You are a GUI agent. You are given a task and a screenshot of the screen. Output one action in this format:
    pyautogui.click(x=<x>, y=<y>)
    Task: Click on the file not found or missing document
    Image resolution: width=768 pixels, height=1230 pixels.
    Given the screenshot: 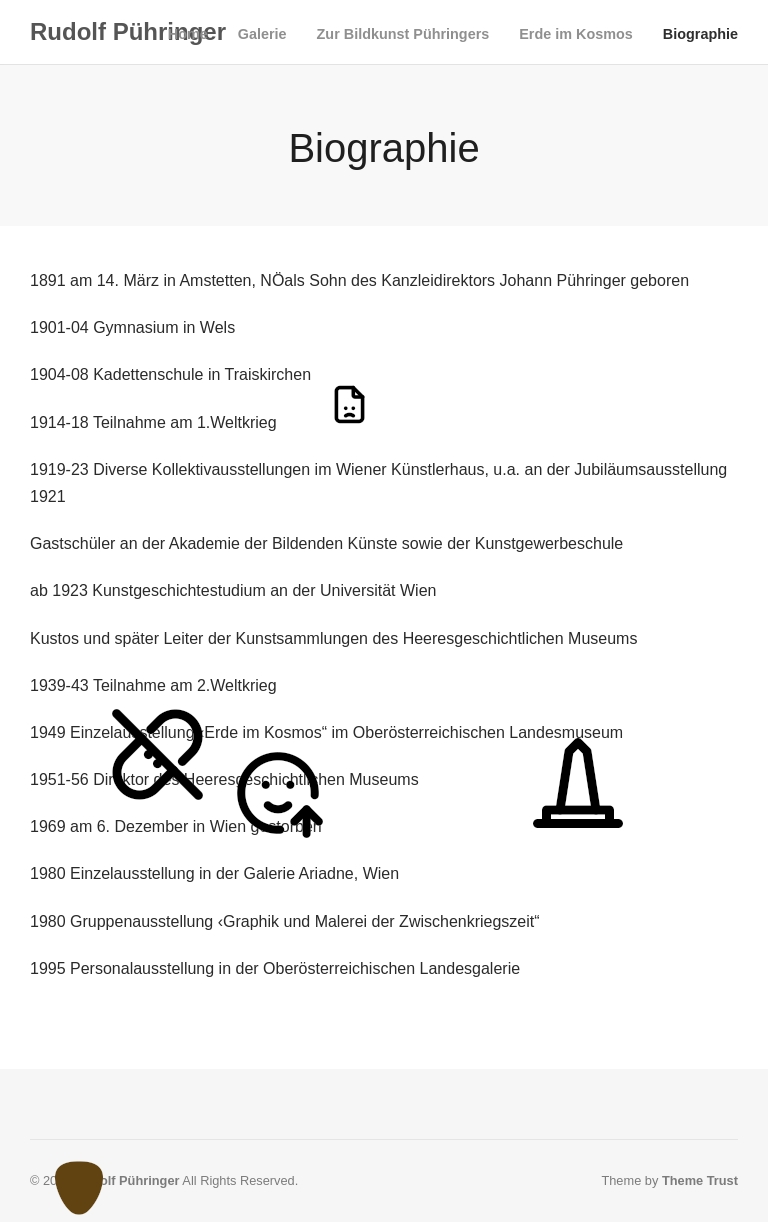 What is the action you would take?
    pyautogui.click(x=349, y=404)
    